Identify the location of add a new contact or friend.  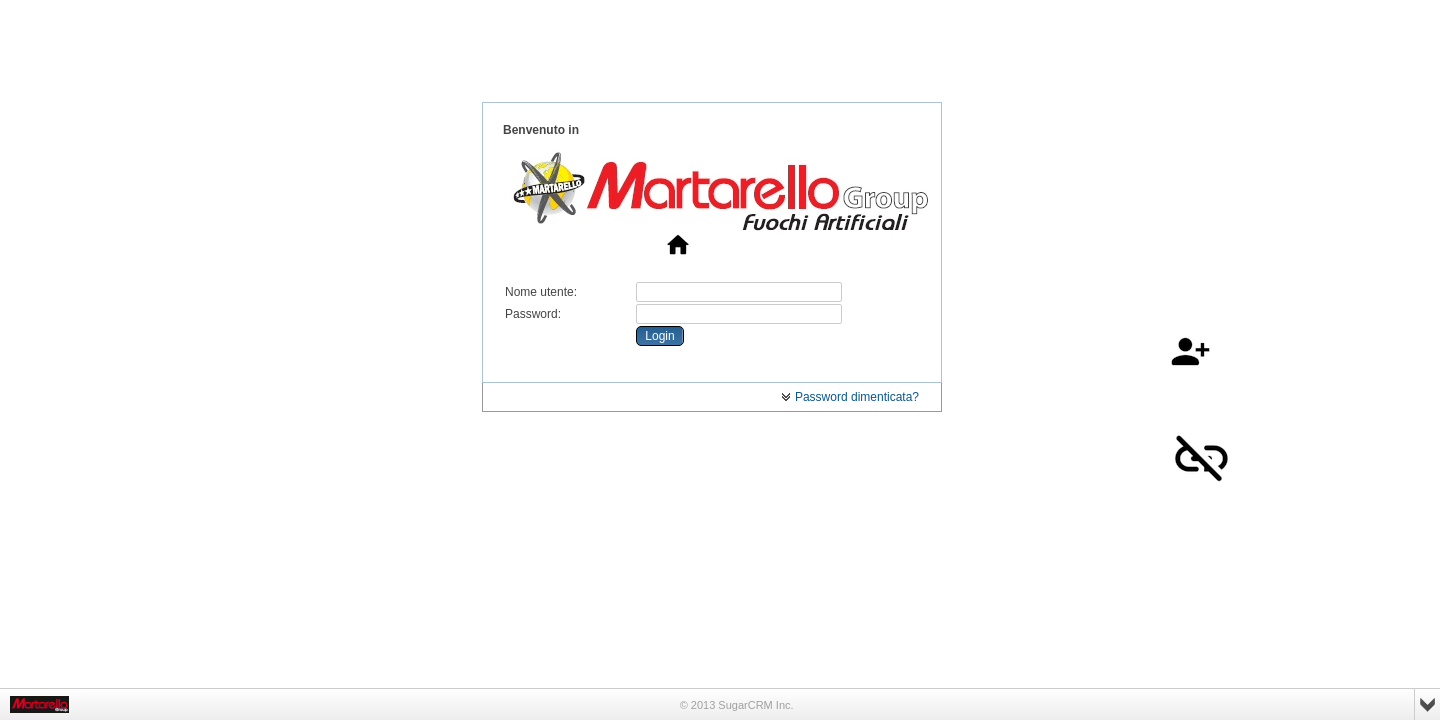
(1190, 351).